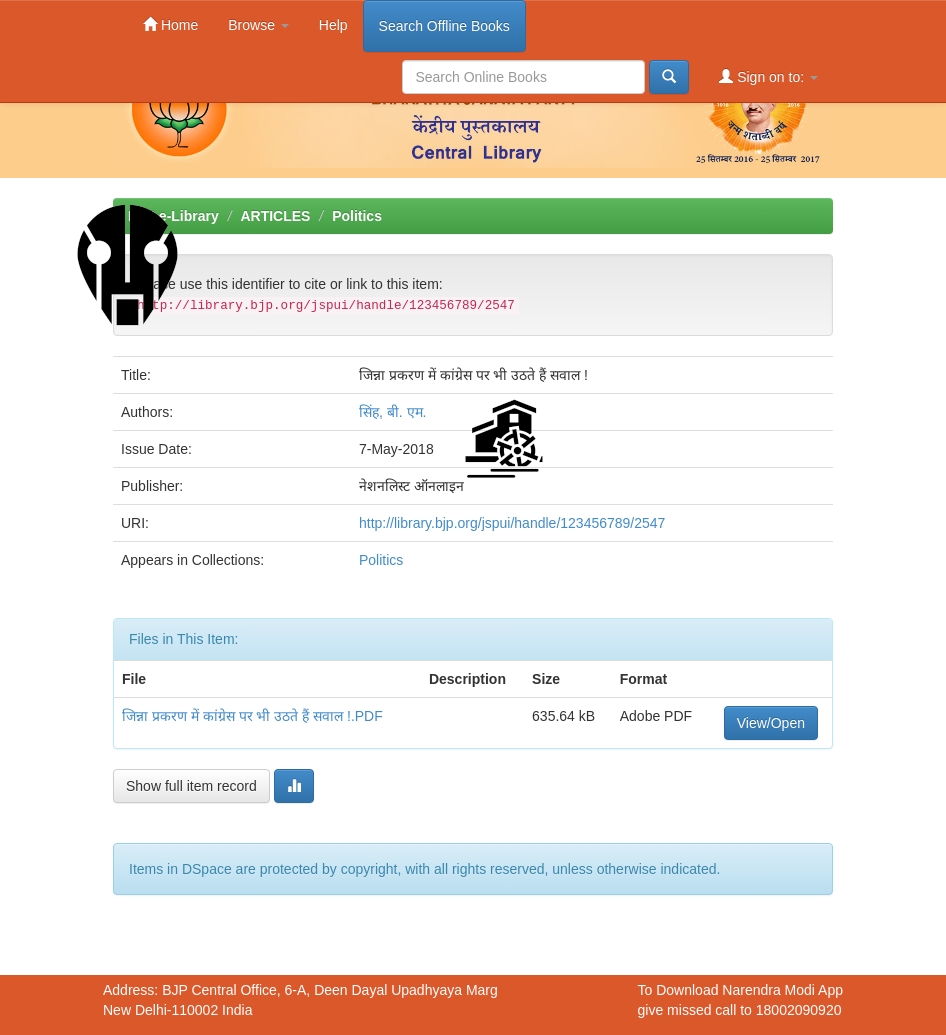  What do you see at coordinates (504, 439) in the screenshot?
I see `access water mill building or production facility` at bounding box center [504, 439].